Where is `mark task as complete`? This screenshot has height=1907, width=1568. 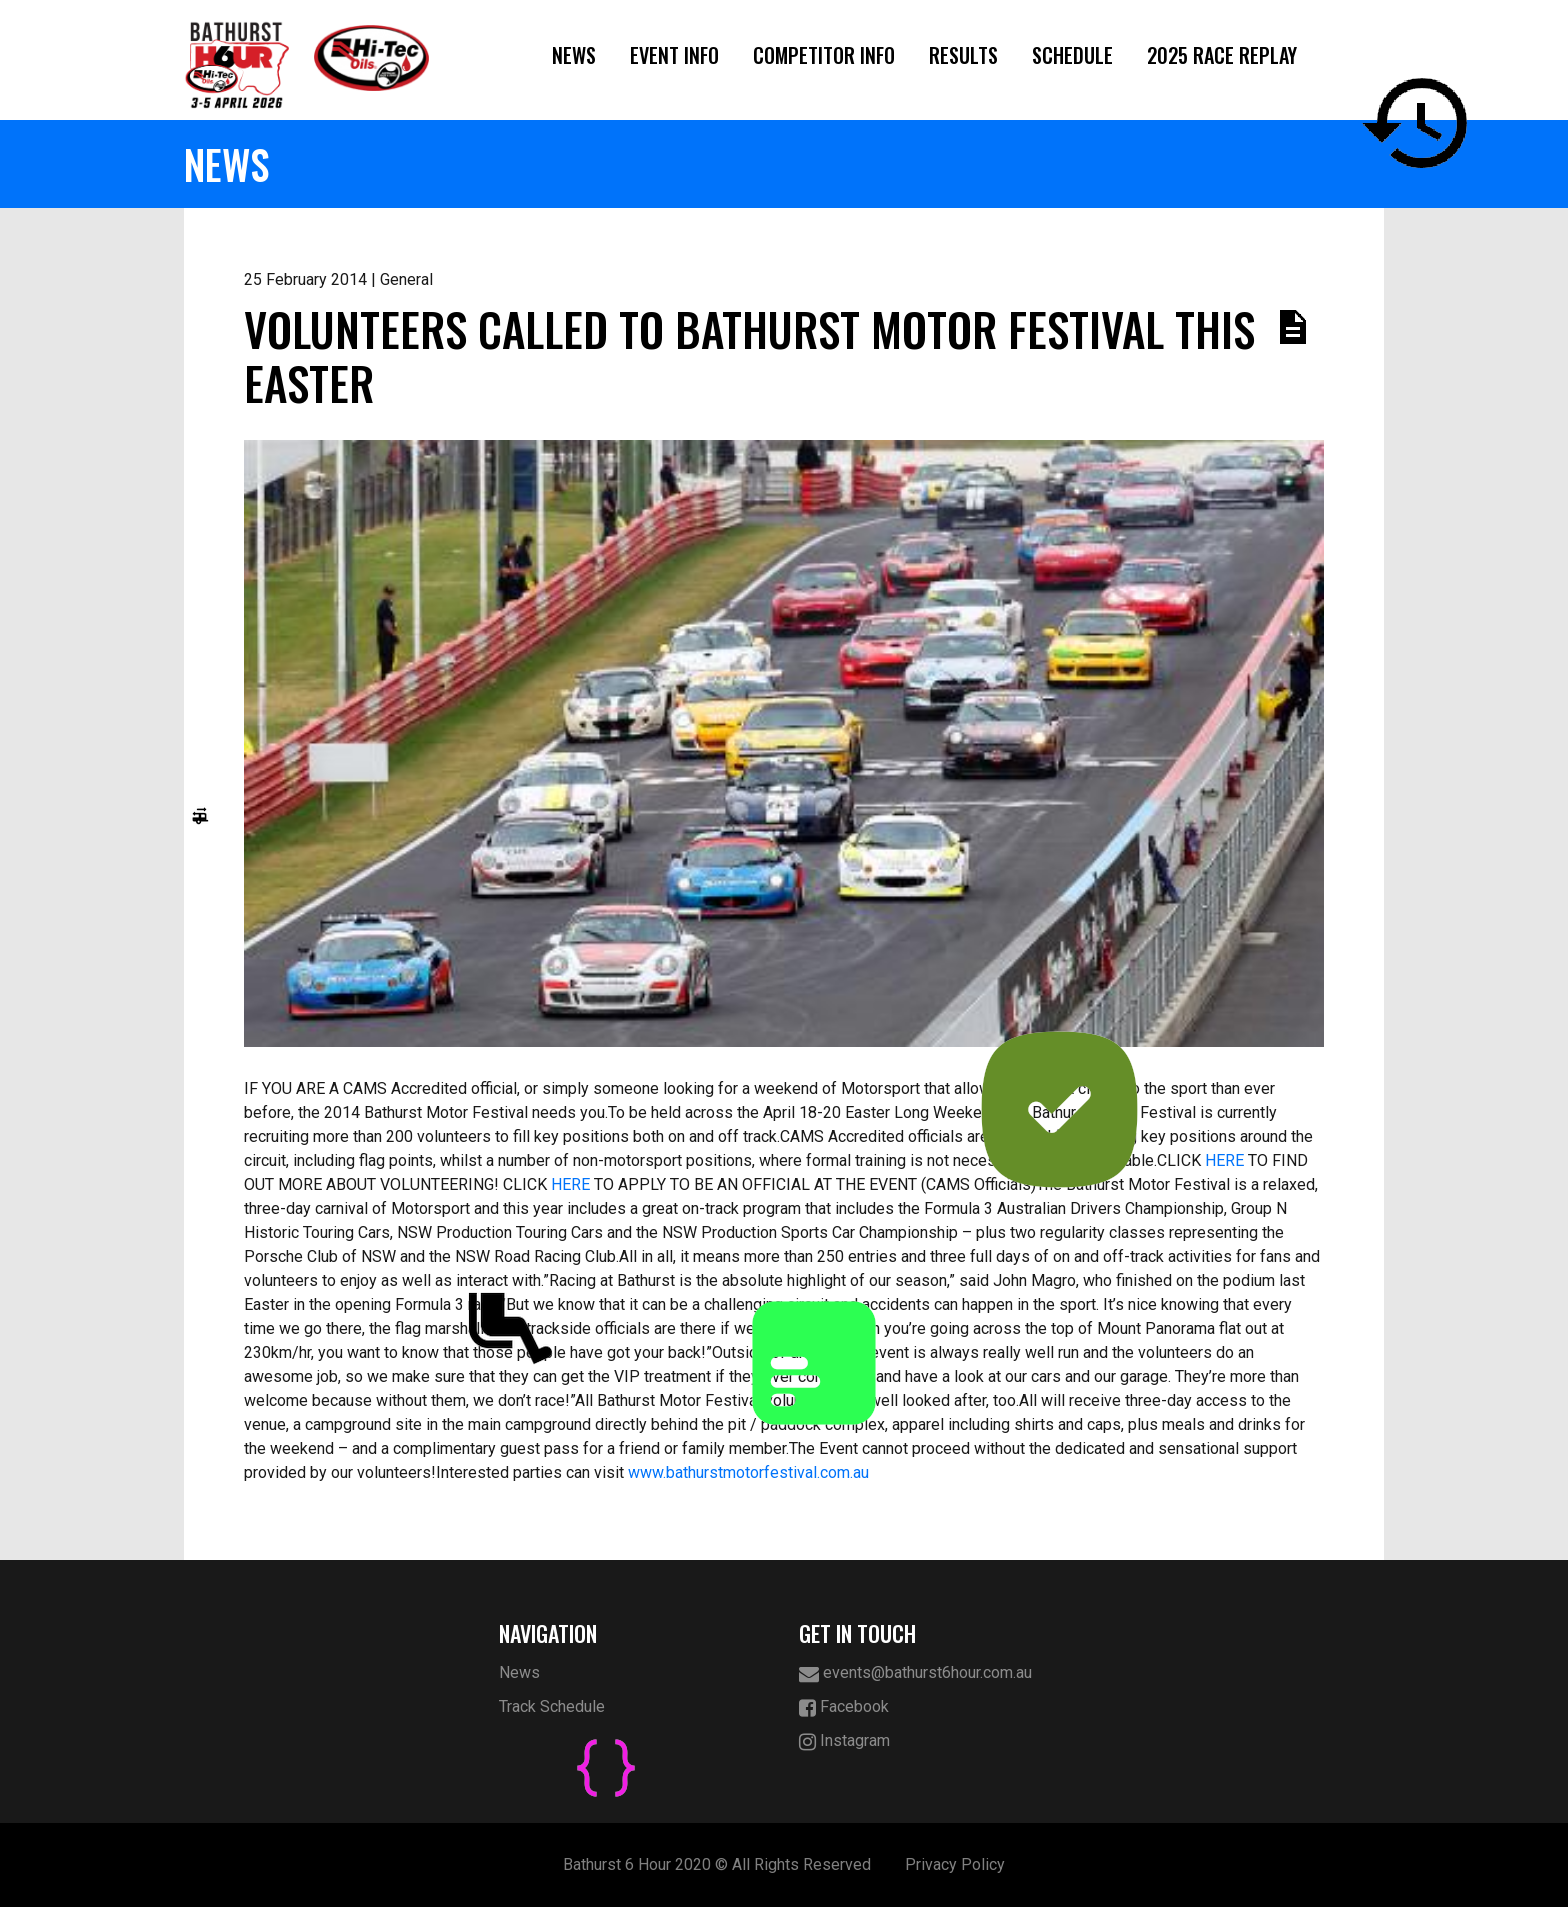 mark task as complete is located at coordinates (1059, 1109).